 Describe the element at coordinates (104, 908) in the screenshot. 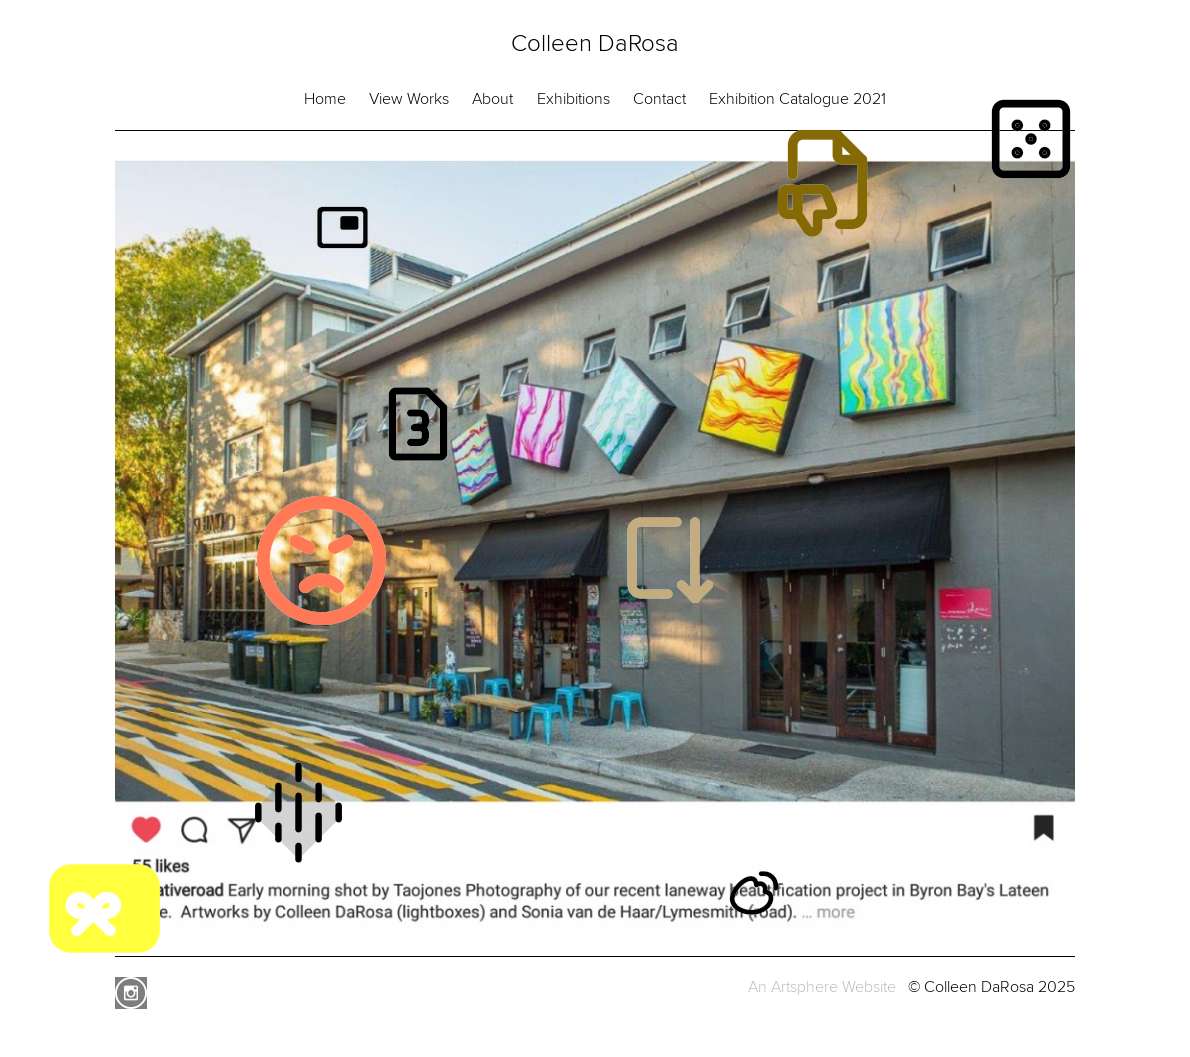

I see `access your gift card balance` at that location.